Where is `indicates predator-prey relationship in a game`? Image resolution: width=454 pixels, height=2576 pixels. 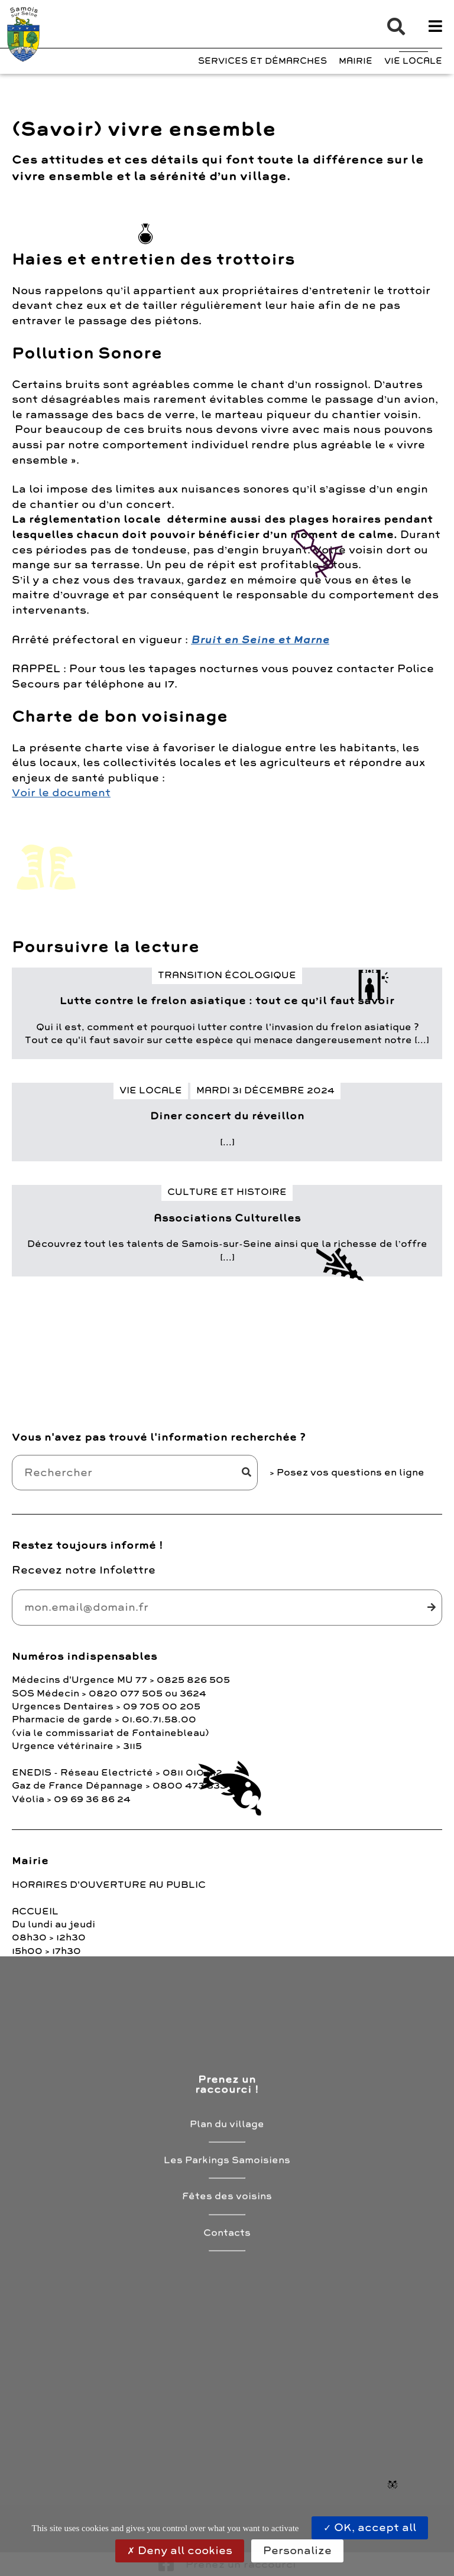 indicates predator-prey relationship in a game is located at coordinates (230, 1785).